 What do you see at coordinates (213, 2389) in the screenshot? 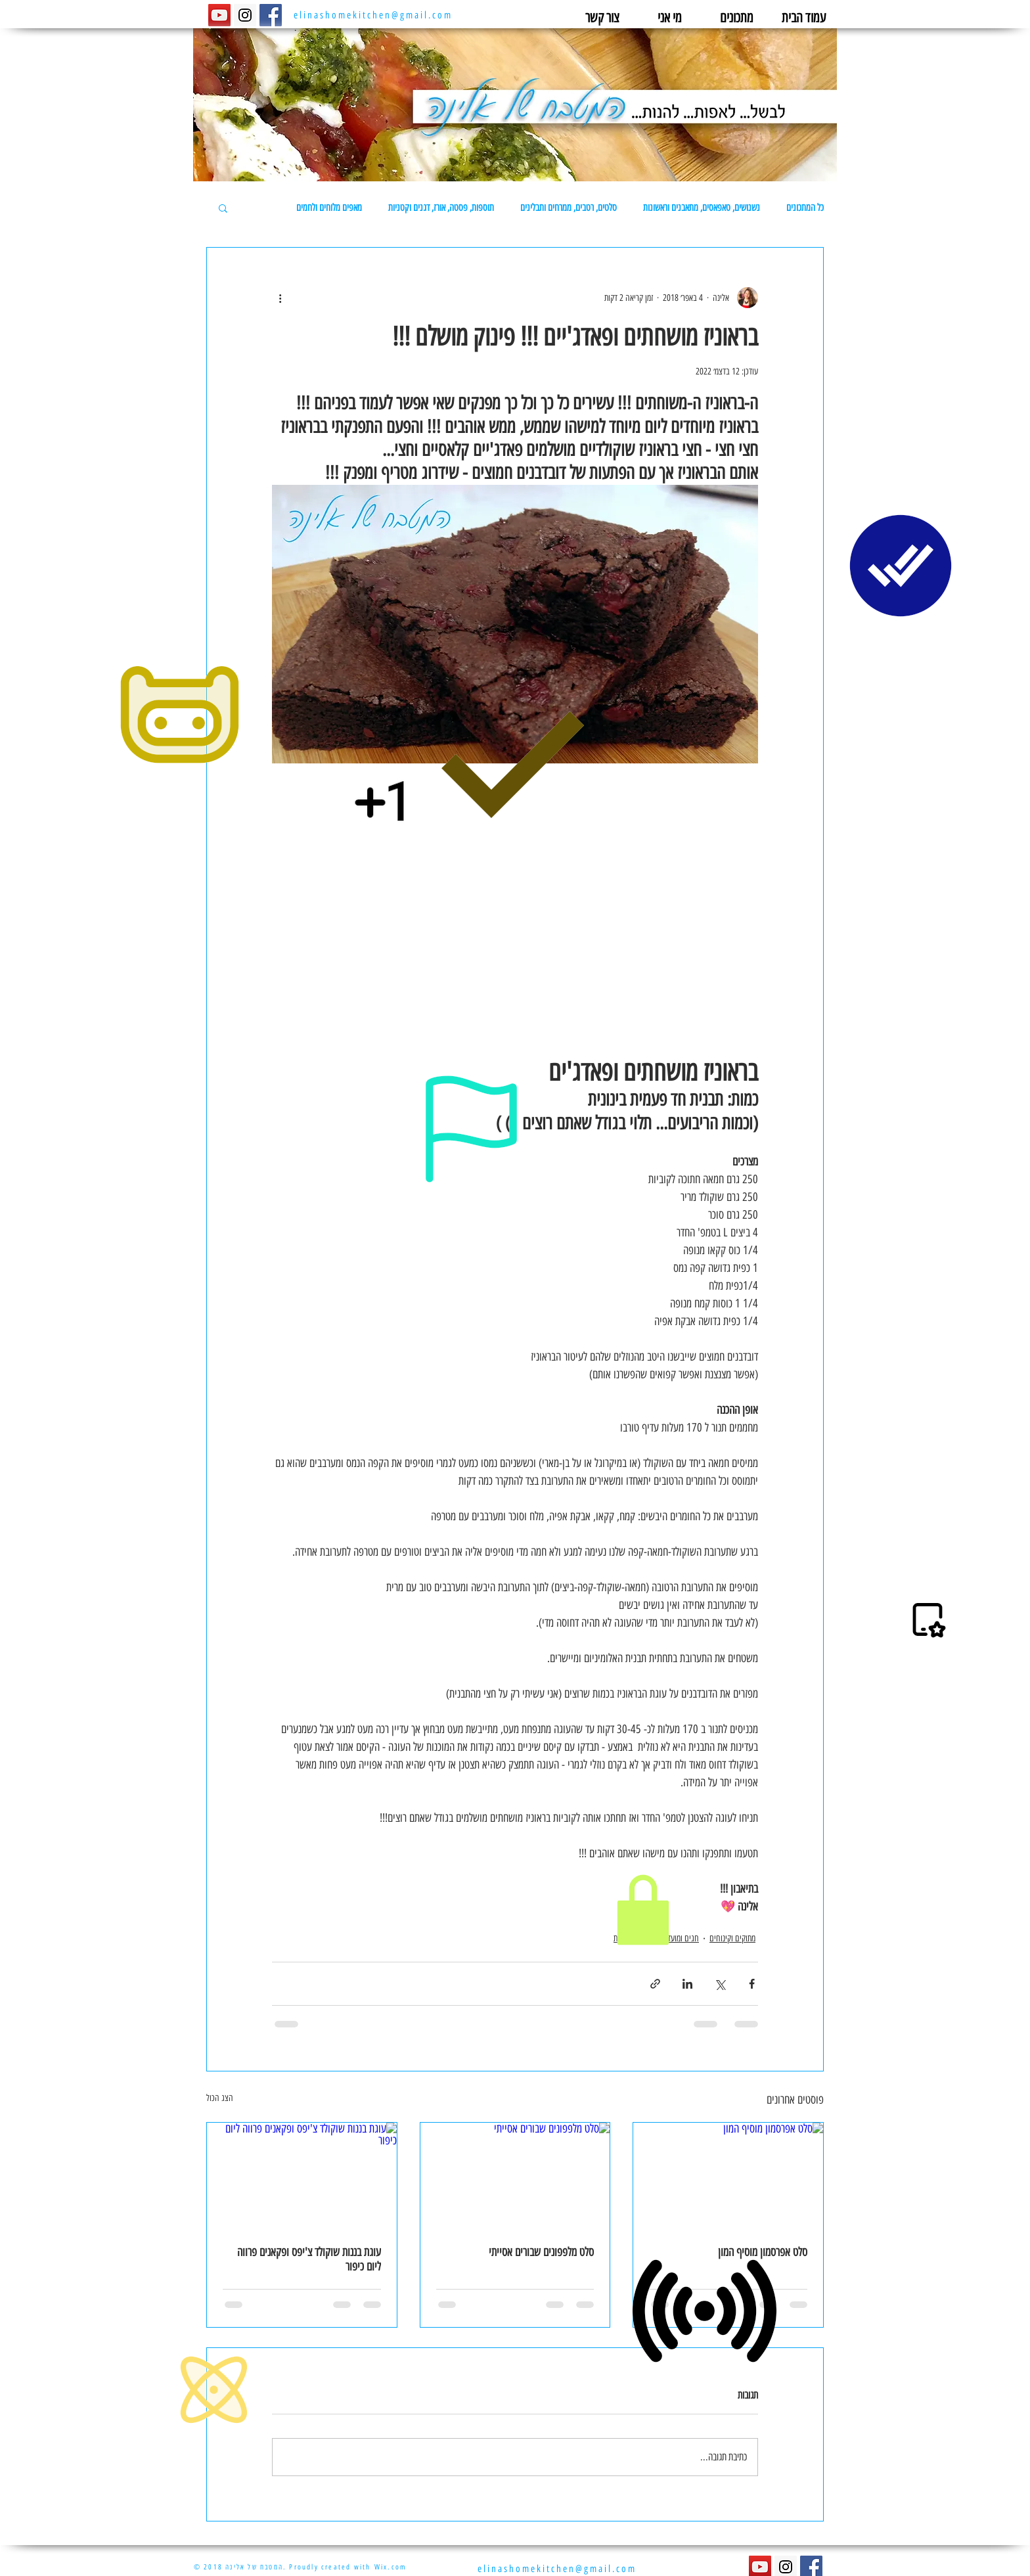
I see `access science or chemistry features` at bounding box center [213, 2389].